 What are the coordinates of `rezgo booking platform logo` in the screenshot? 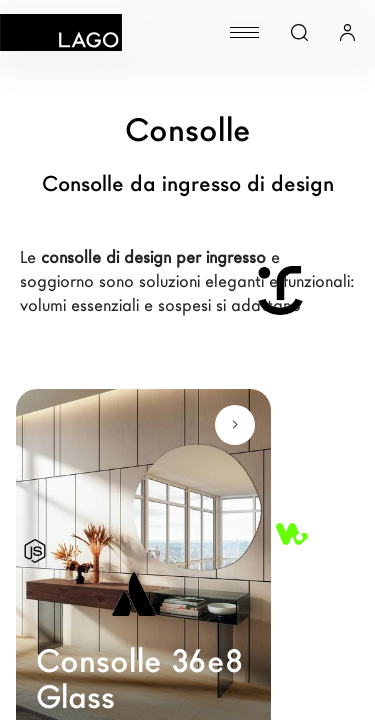 It's located at (280, 290).